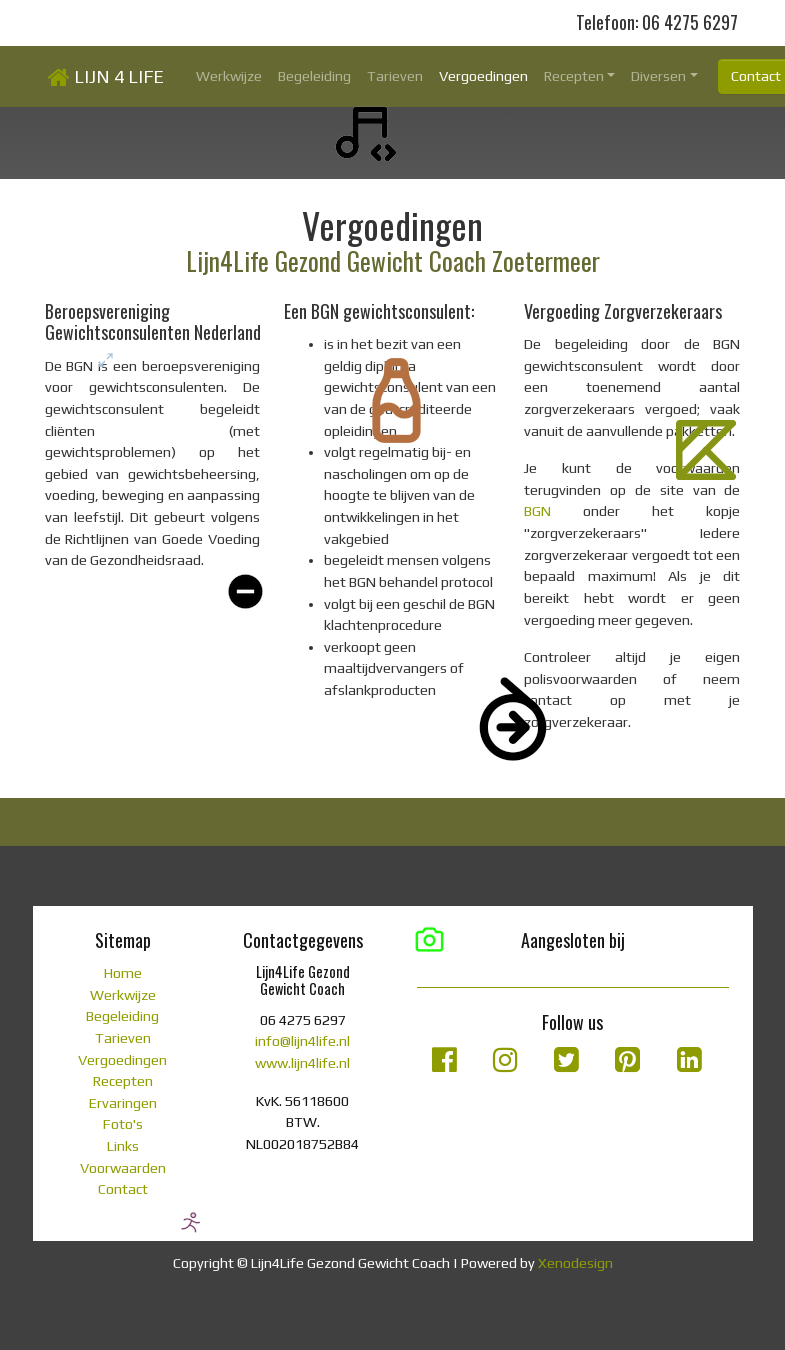 This screenshot has width=785, height=1350. What do you see at coordinates (106, 360) in the screenshot?
I see `expand content to full screen` at bounding box center [106, 360].